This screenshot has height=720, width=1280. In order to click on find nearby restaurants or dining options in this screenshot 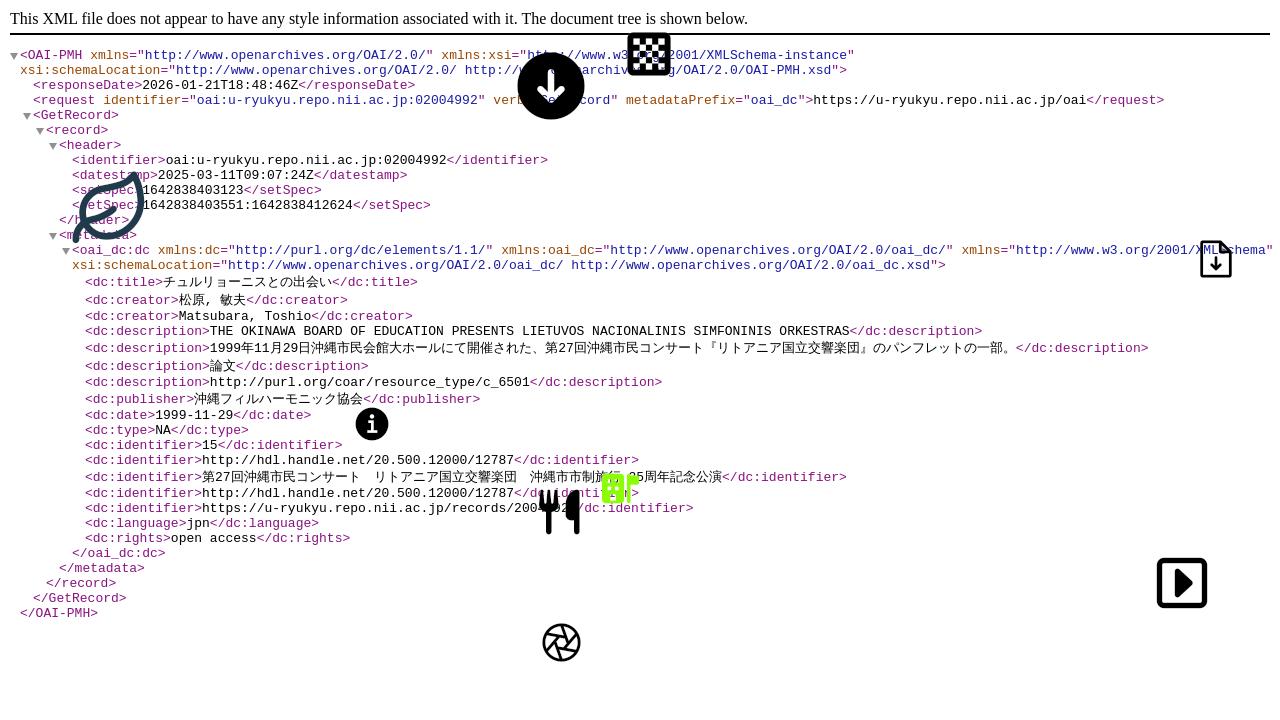, I will do `click(560, 512)`.